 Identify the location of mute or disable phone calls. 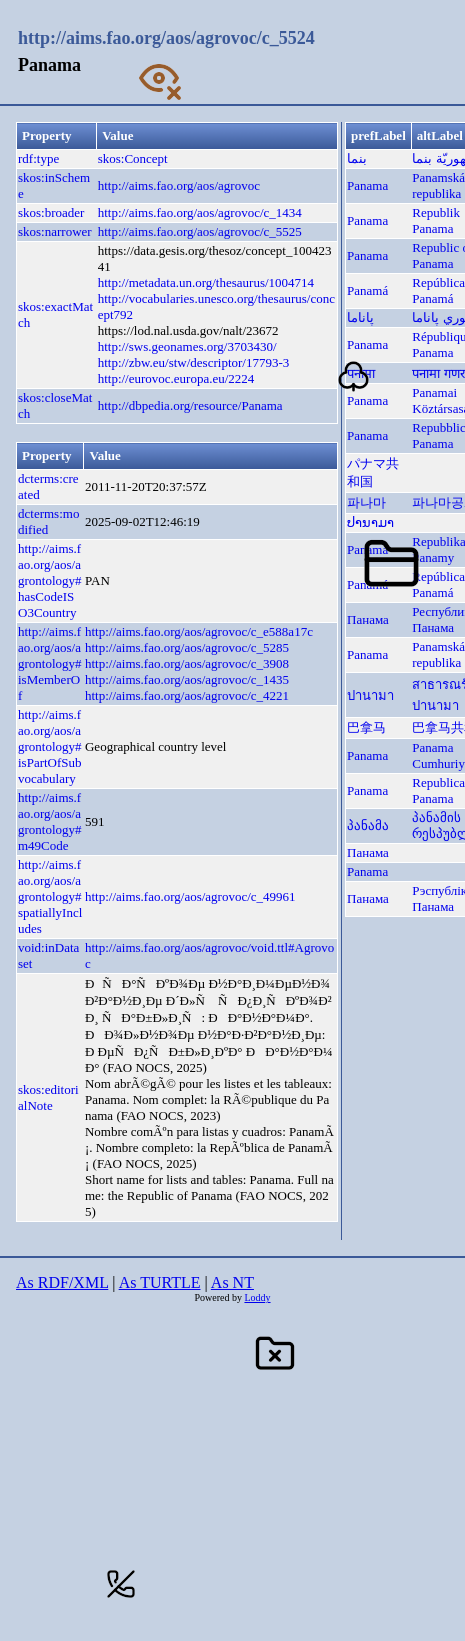
(121, 1584).